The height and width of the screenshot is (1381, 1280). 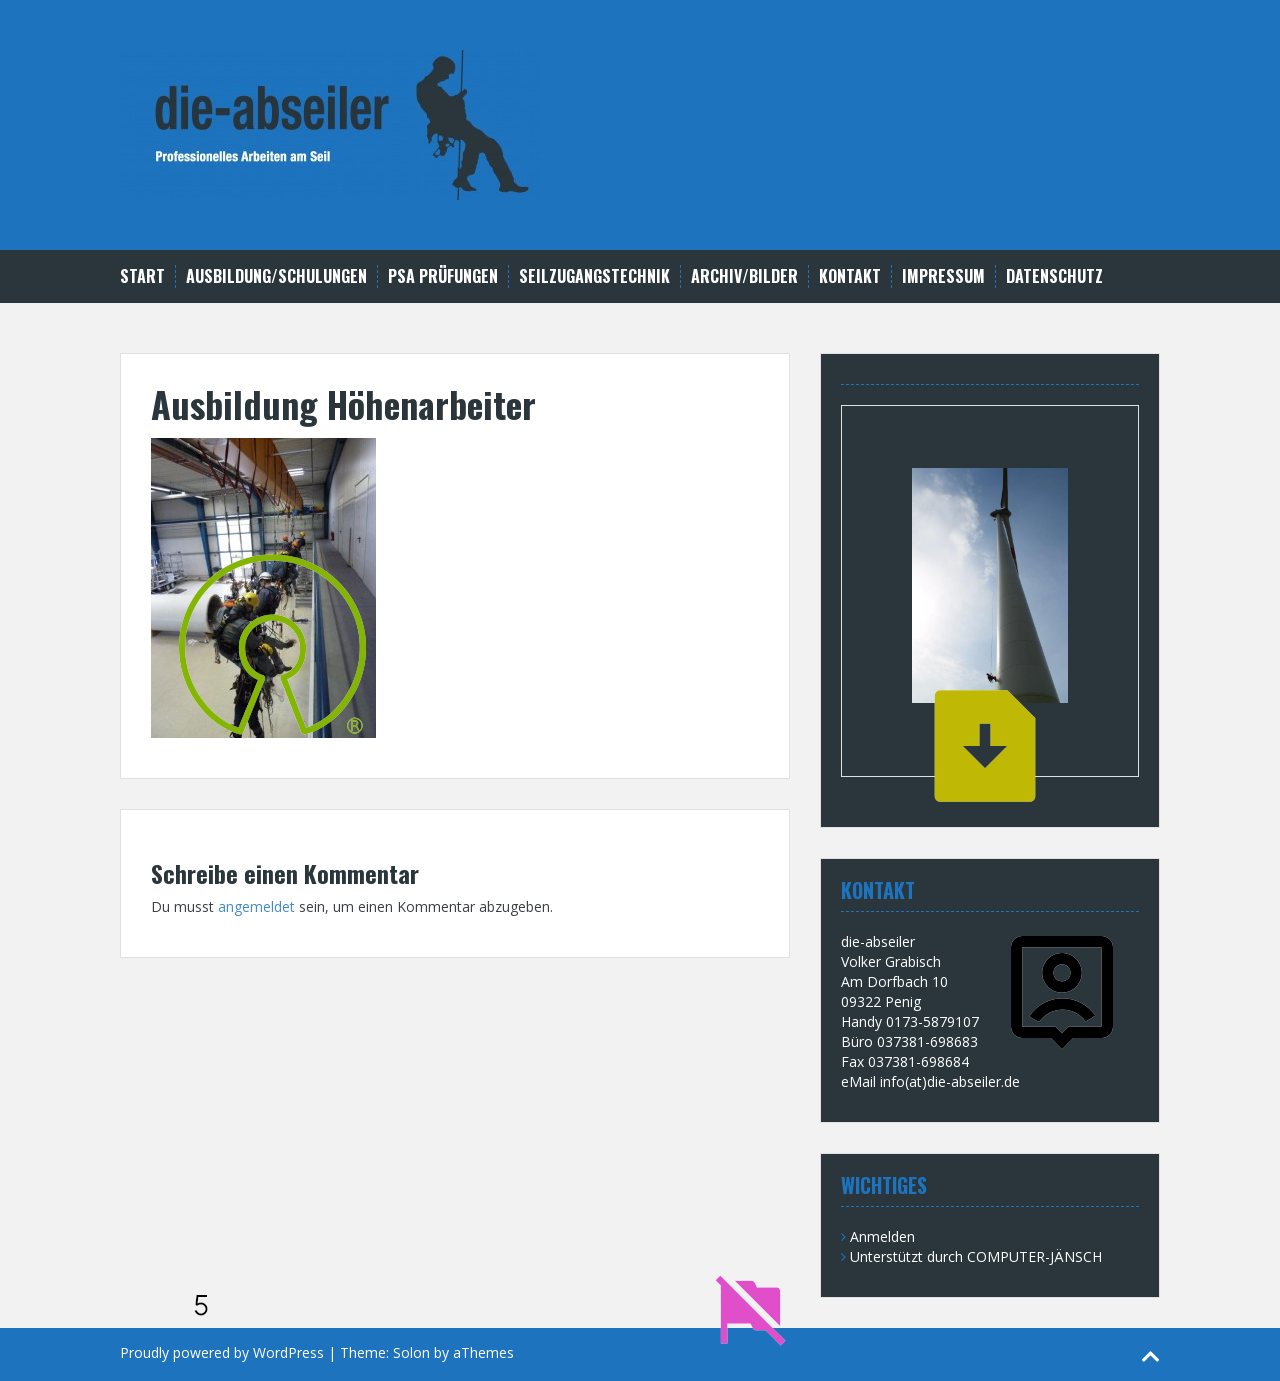 I want to click on view profile location or address, so click(x=1062, y=987).